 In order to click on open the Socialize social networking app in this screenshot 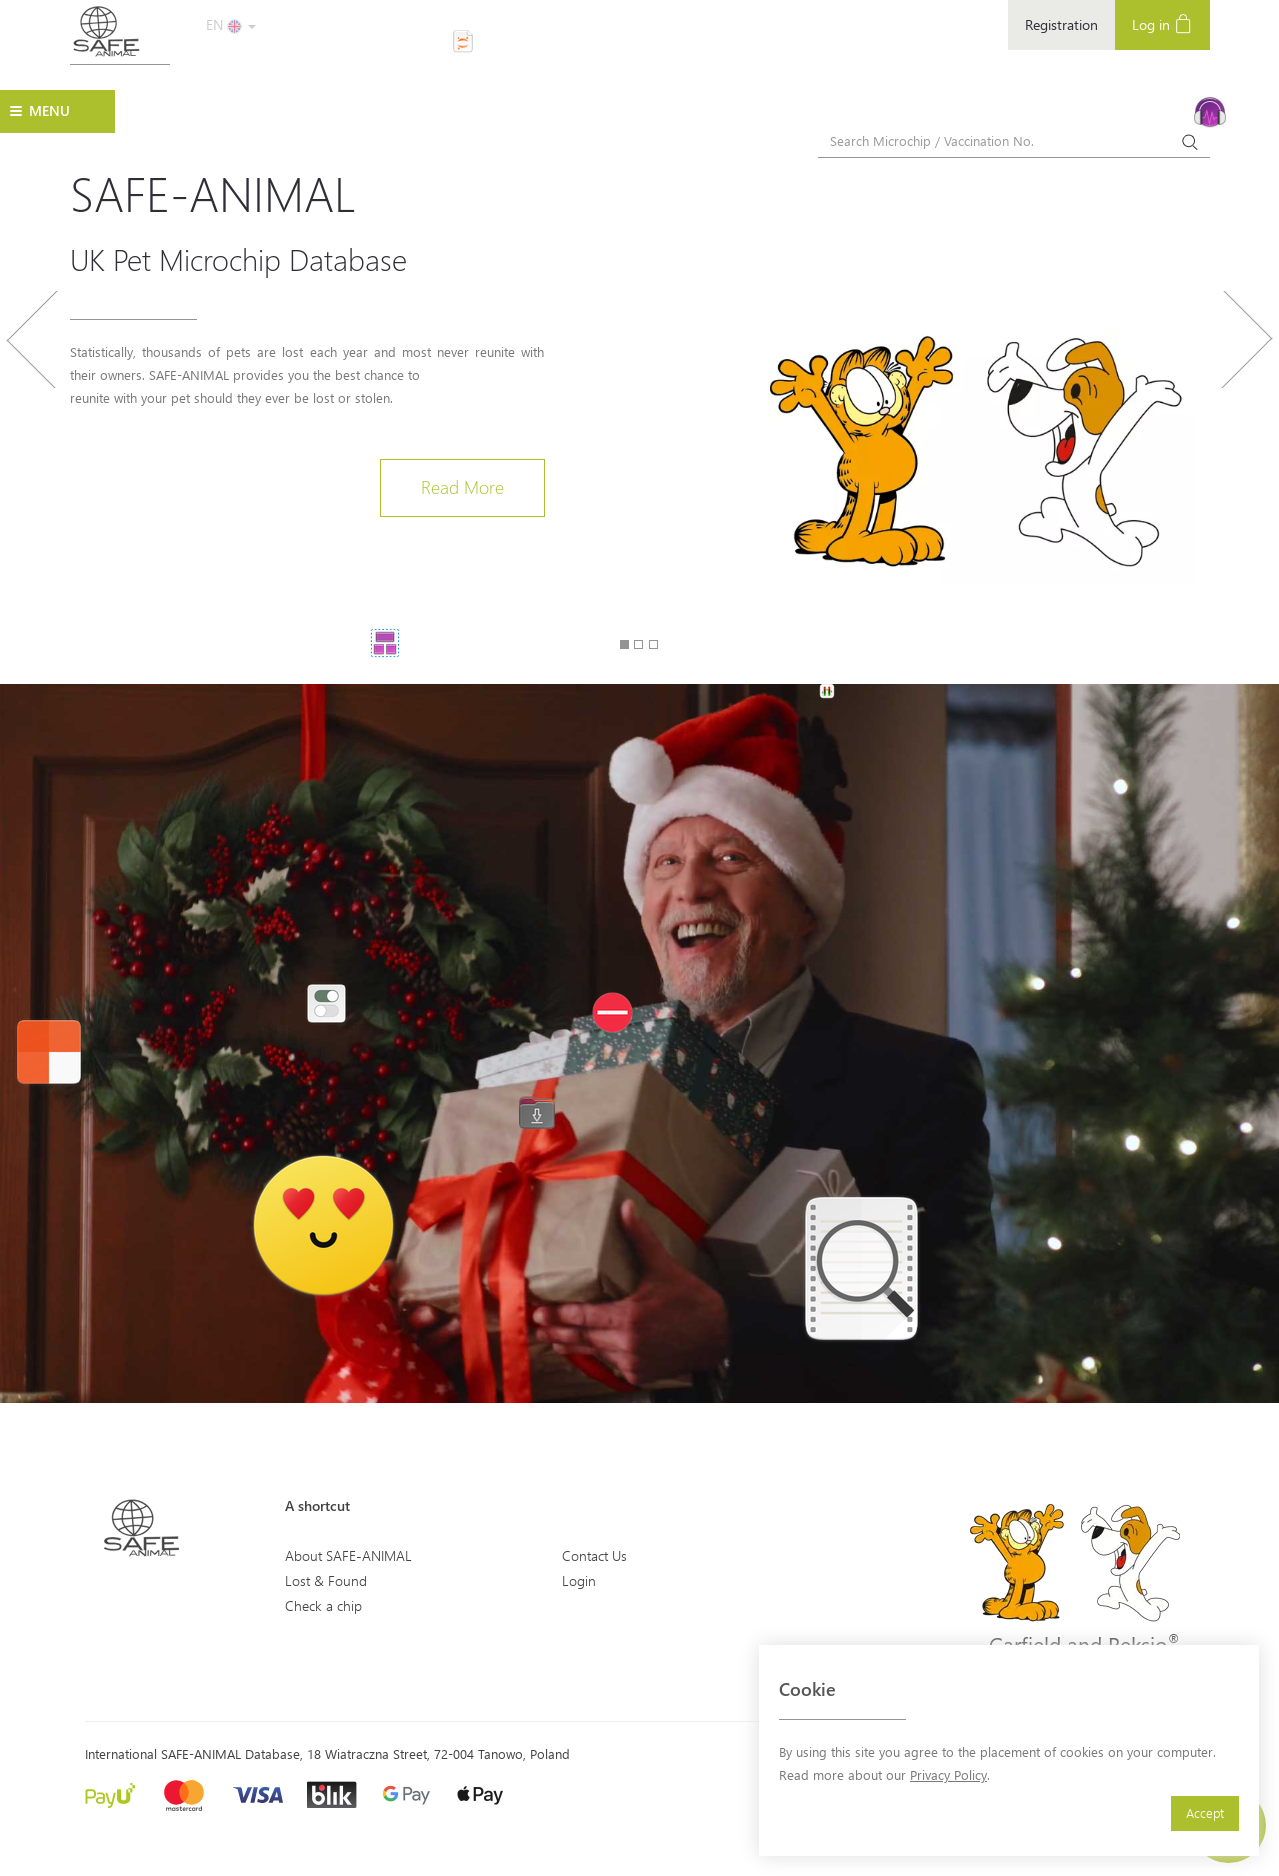, I will do `click(323, 1225)`.